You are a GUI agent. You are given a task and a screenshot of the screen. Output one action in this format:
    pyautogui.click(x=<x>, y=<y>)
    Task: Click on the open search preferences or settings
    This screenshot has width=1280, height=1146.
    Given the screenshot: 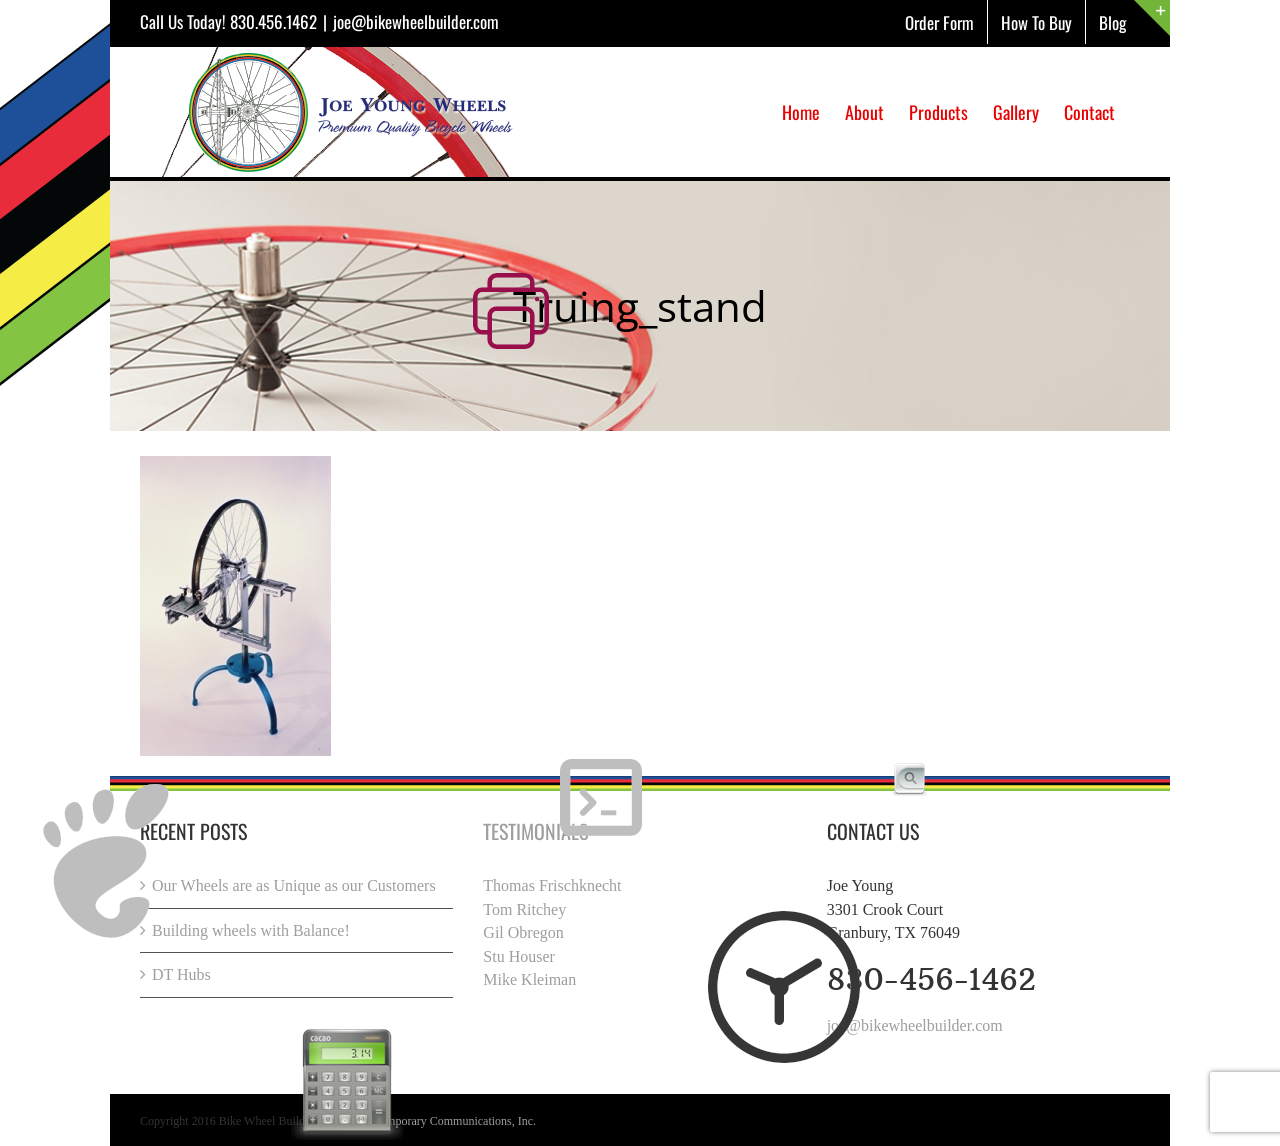 What is the action you would take?
    pyautogui.click(x=909, y=778)
    